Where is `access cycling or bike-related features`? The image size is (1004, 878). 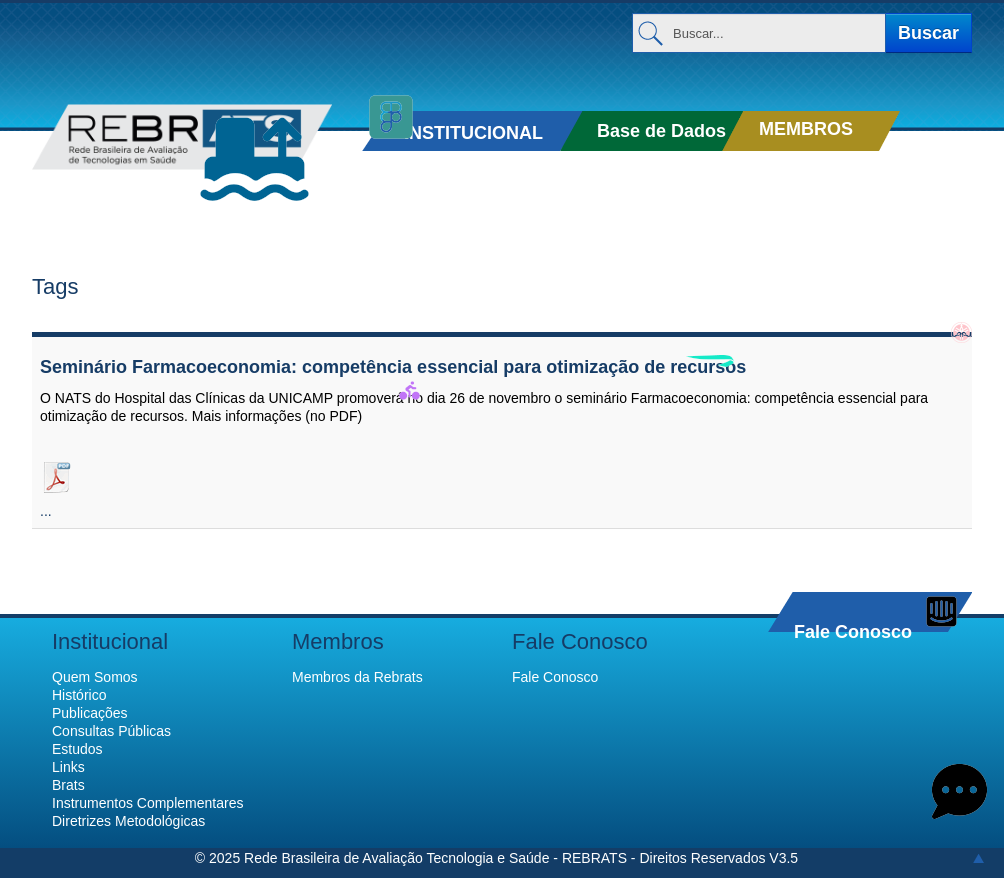
access cycling or bike-related features is located at coordinates (409, 390).